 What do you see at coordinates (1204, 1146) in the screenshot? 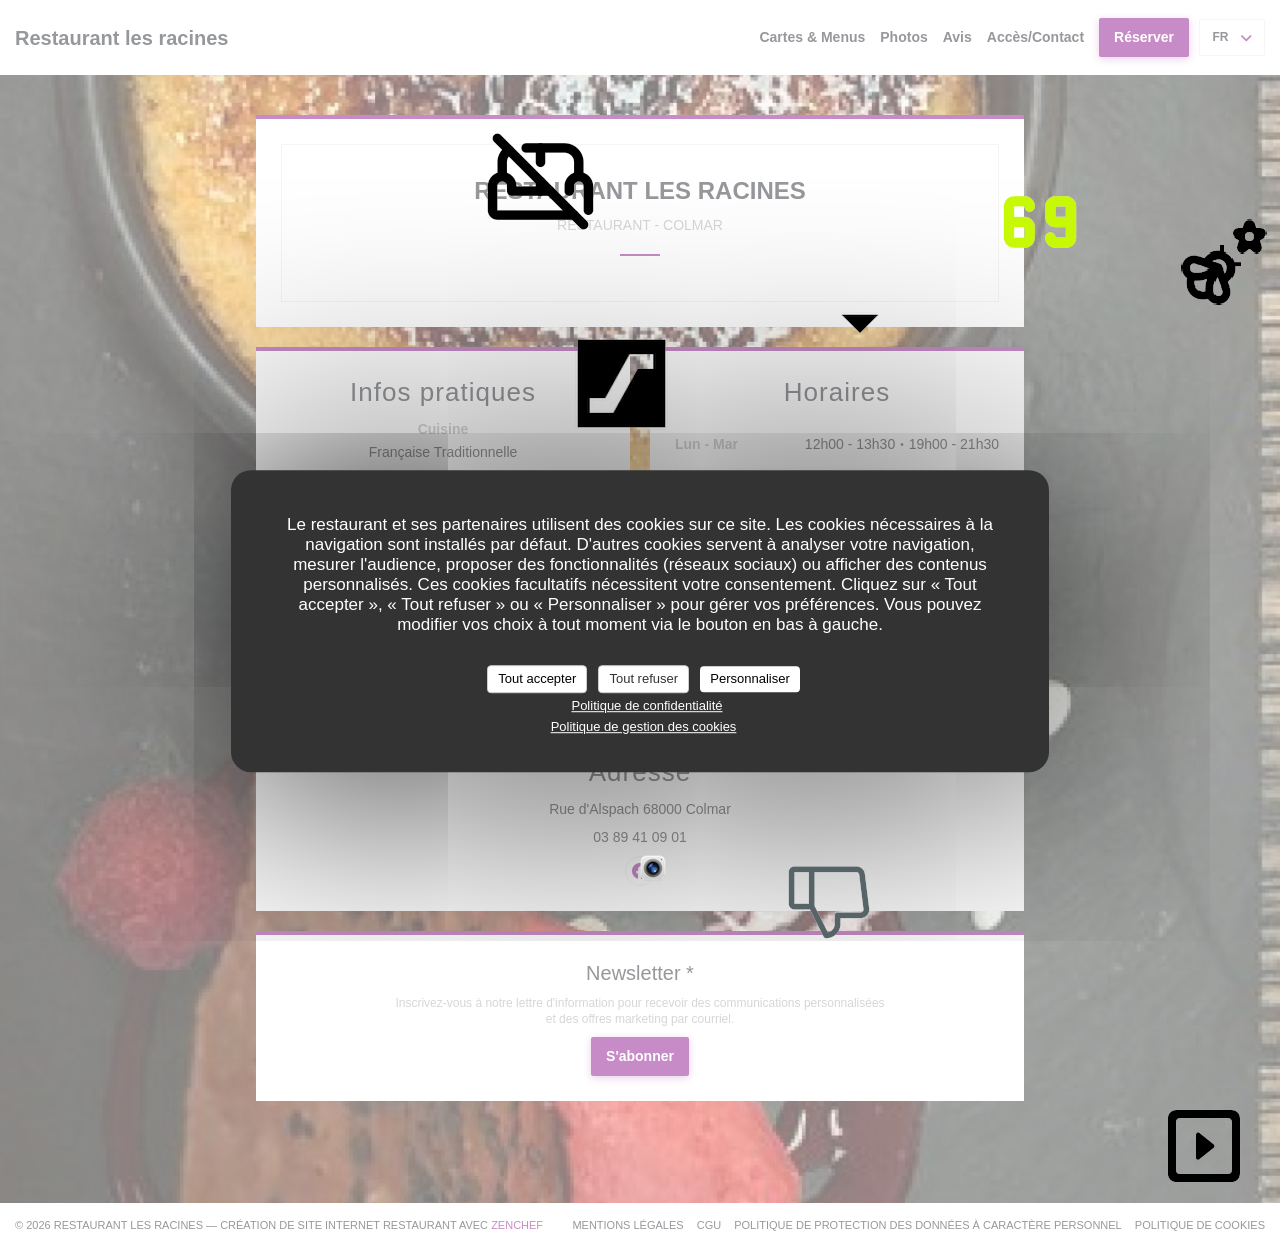
I see `start a slideshow presentation` at bounding box center [1204, 1146].